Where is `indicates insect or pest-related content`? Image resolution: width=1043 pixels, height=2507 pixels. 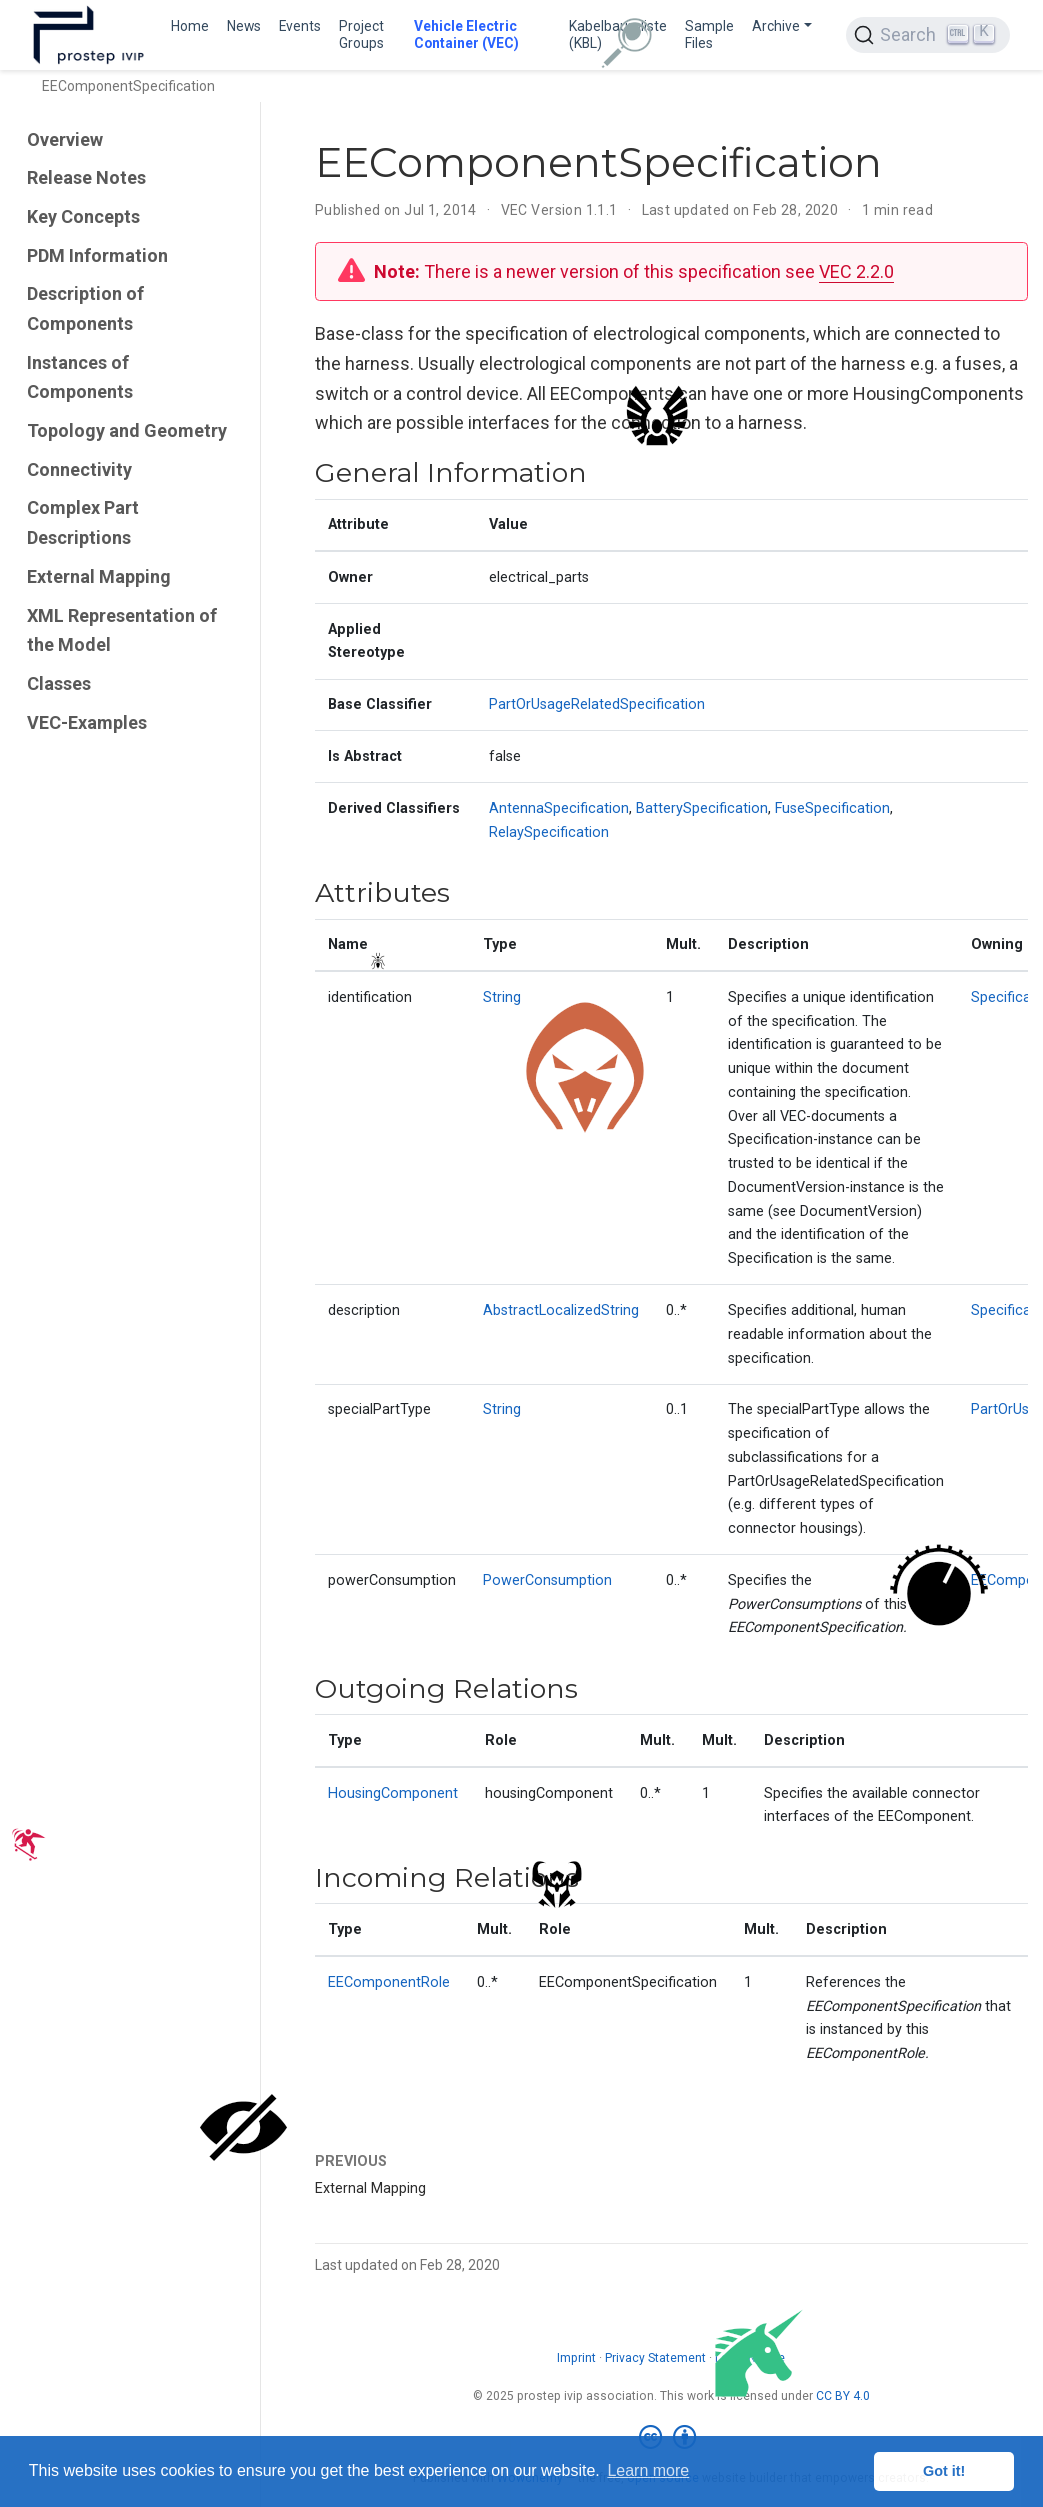
indicates insect or pest-related content is located at coordinates (378, 961).